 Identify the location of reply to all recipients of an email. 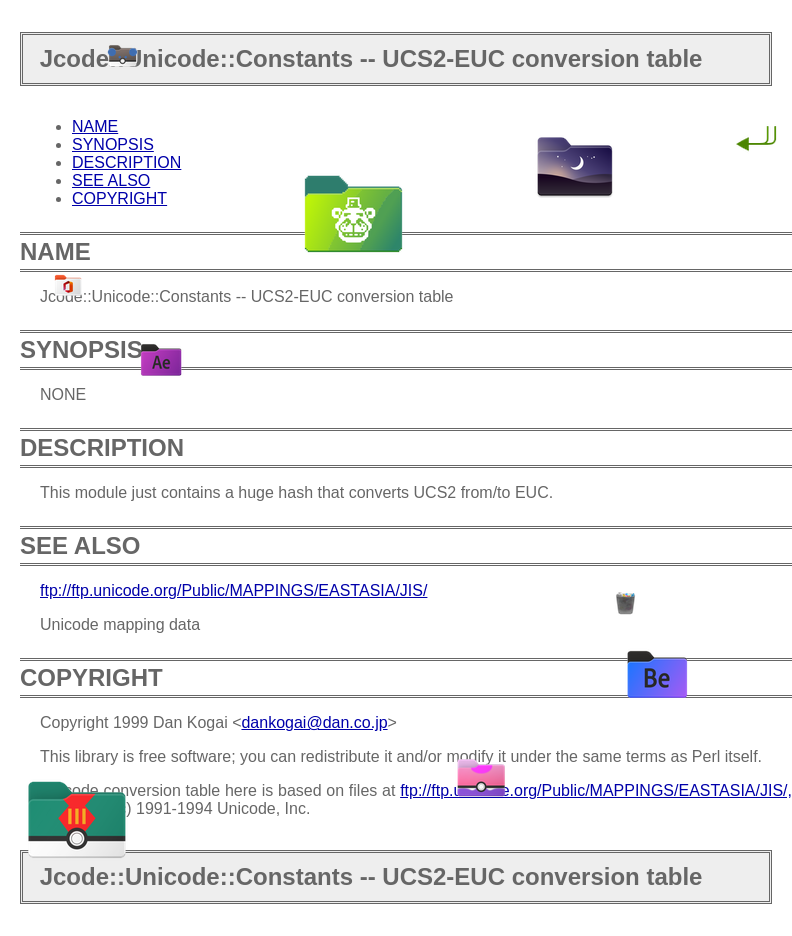
(755, 135).